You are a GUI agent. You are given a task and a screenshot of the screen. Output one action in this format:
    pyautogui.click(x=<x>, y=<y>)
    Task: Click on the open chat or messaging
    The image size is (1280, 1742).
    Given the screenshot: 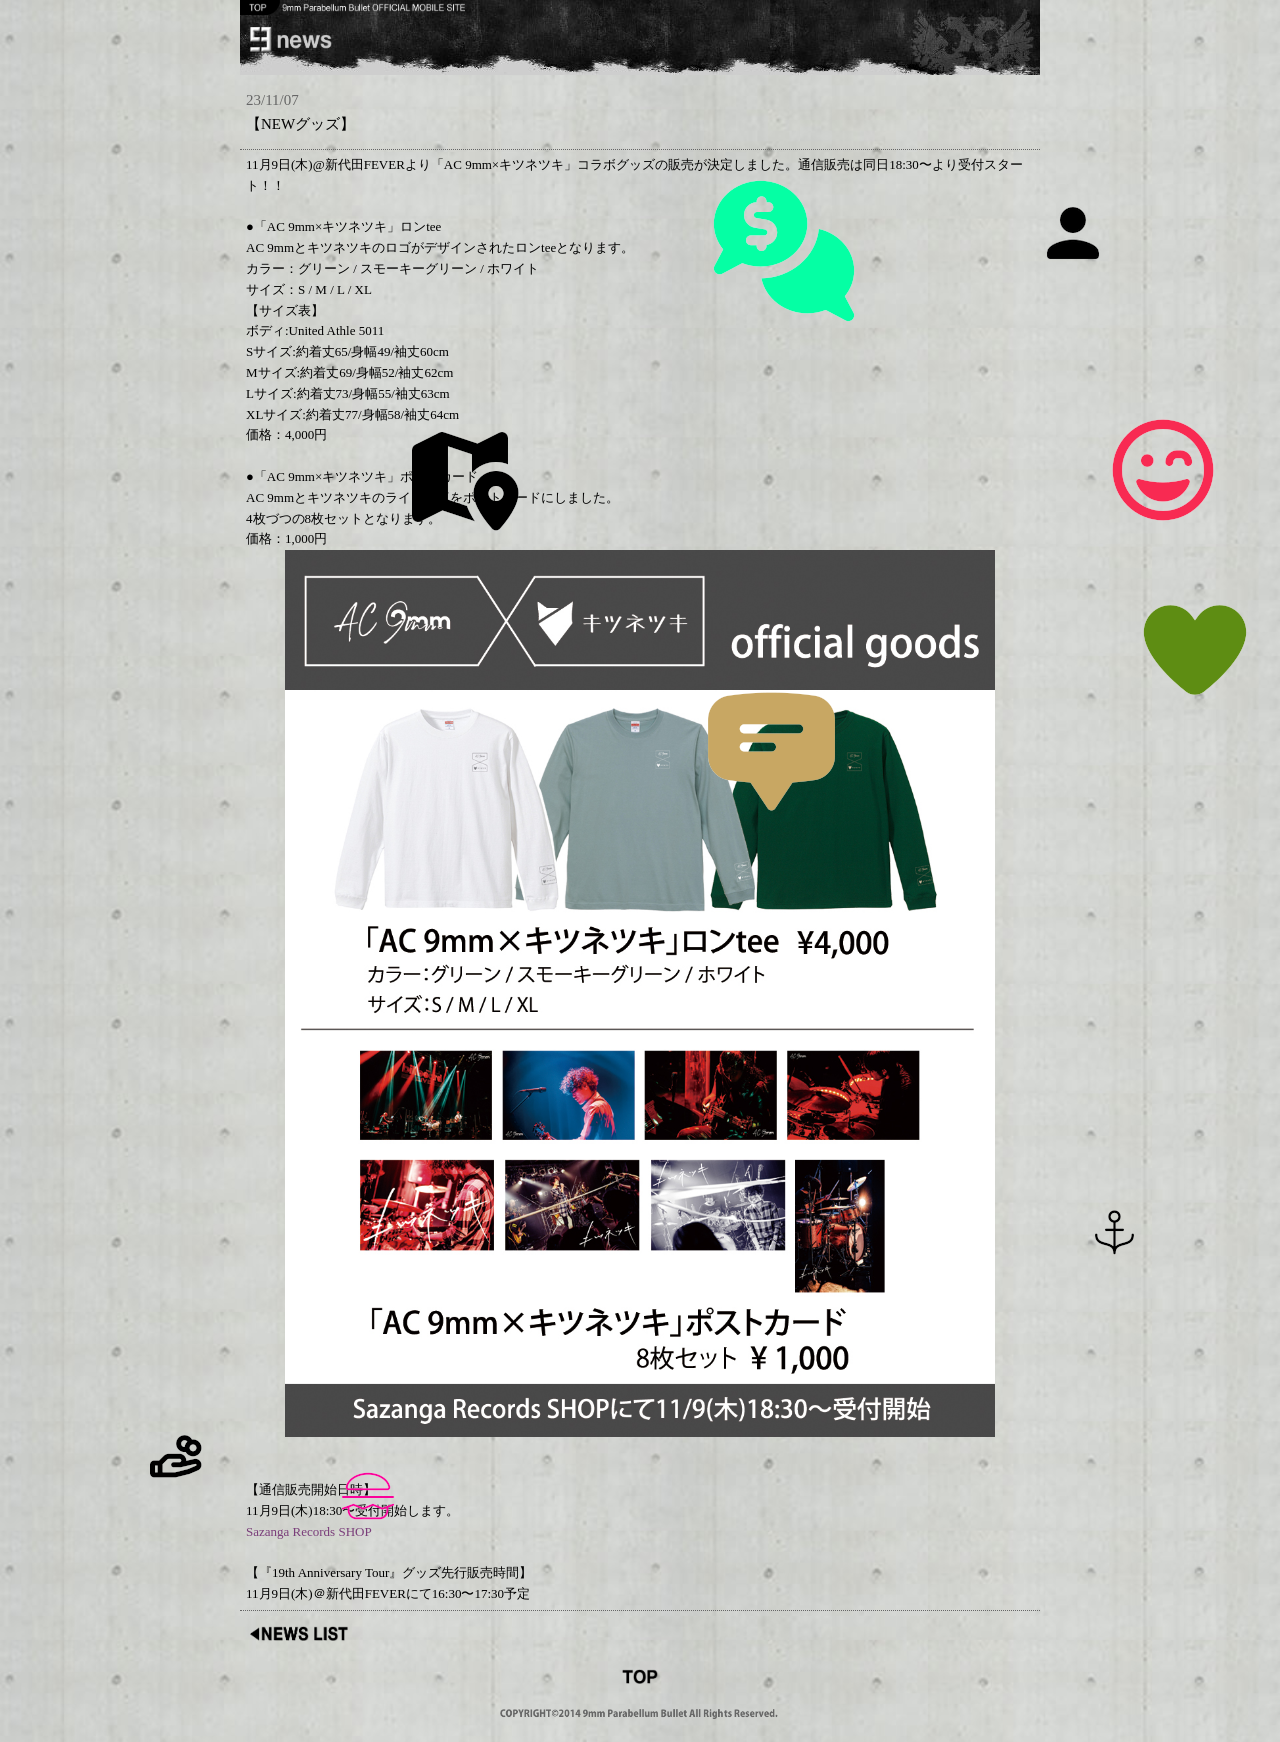 What is the action you would take?
    pyautogui.click(x=771, y=751)
    